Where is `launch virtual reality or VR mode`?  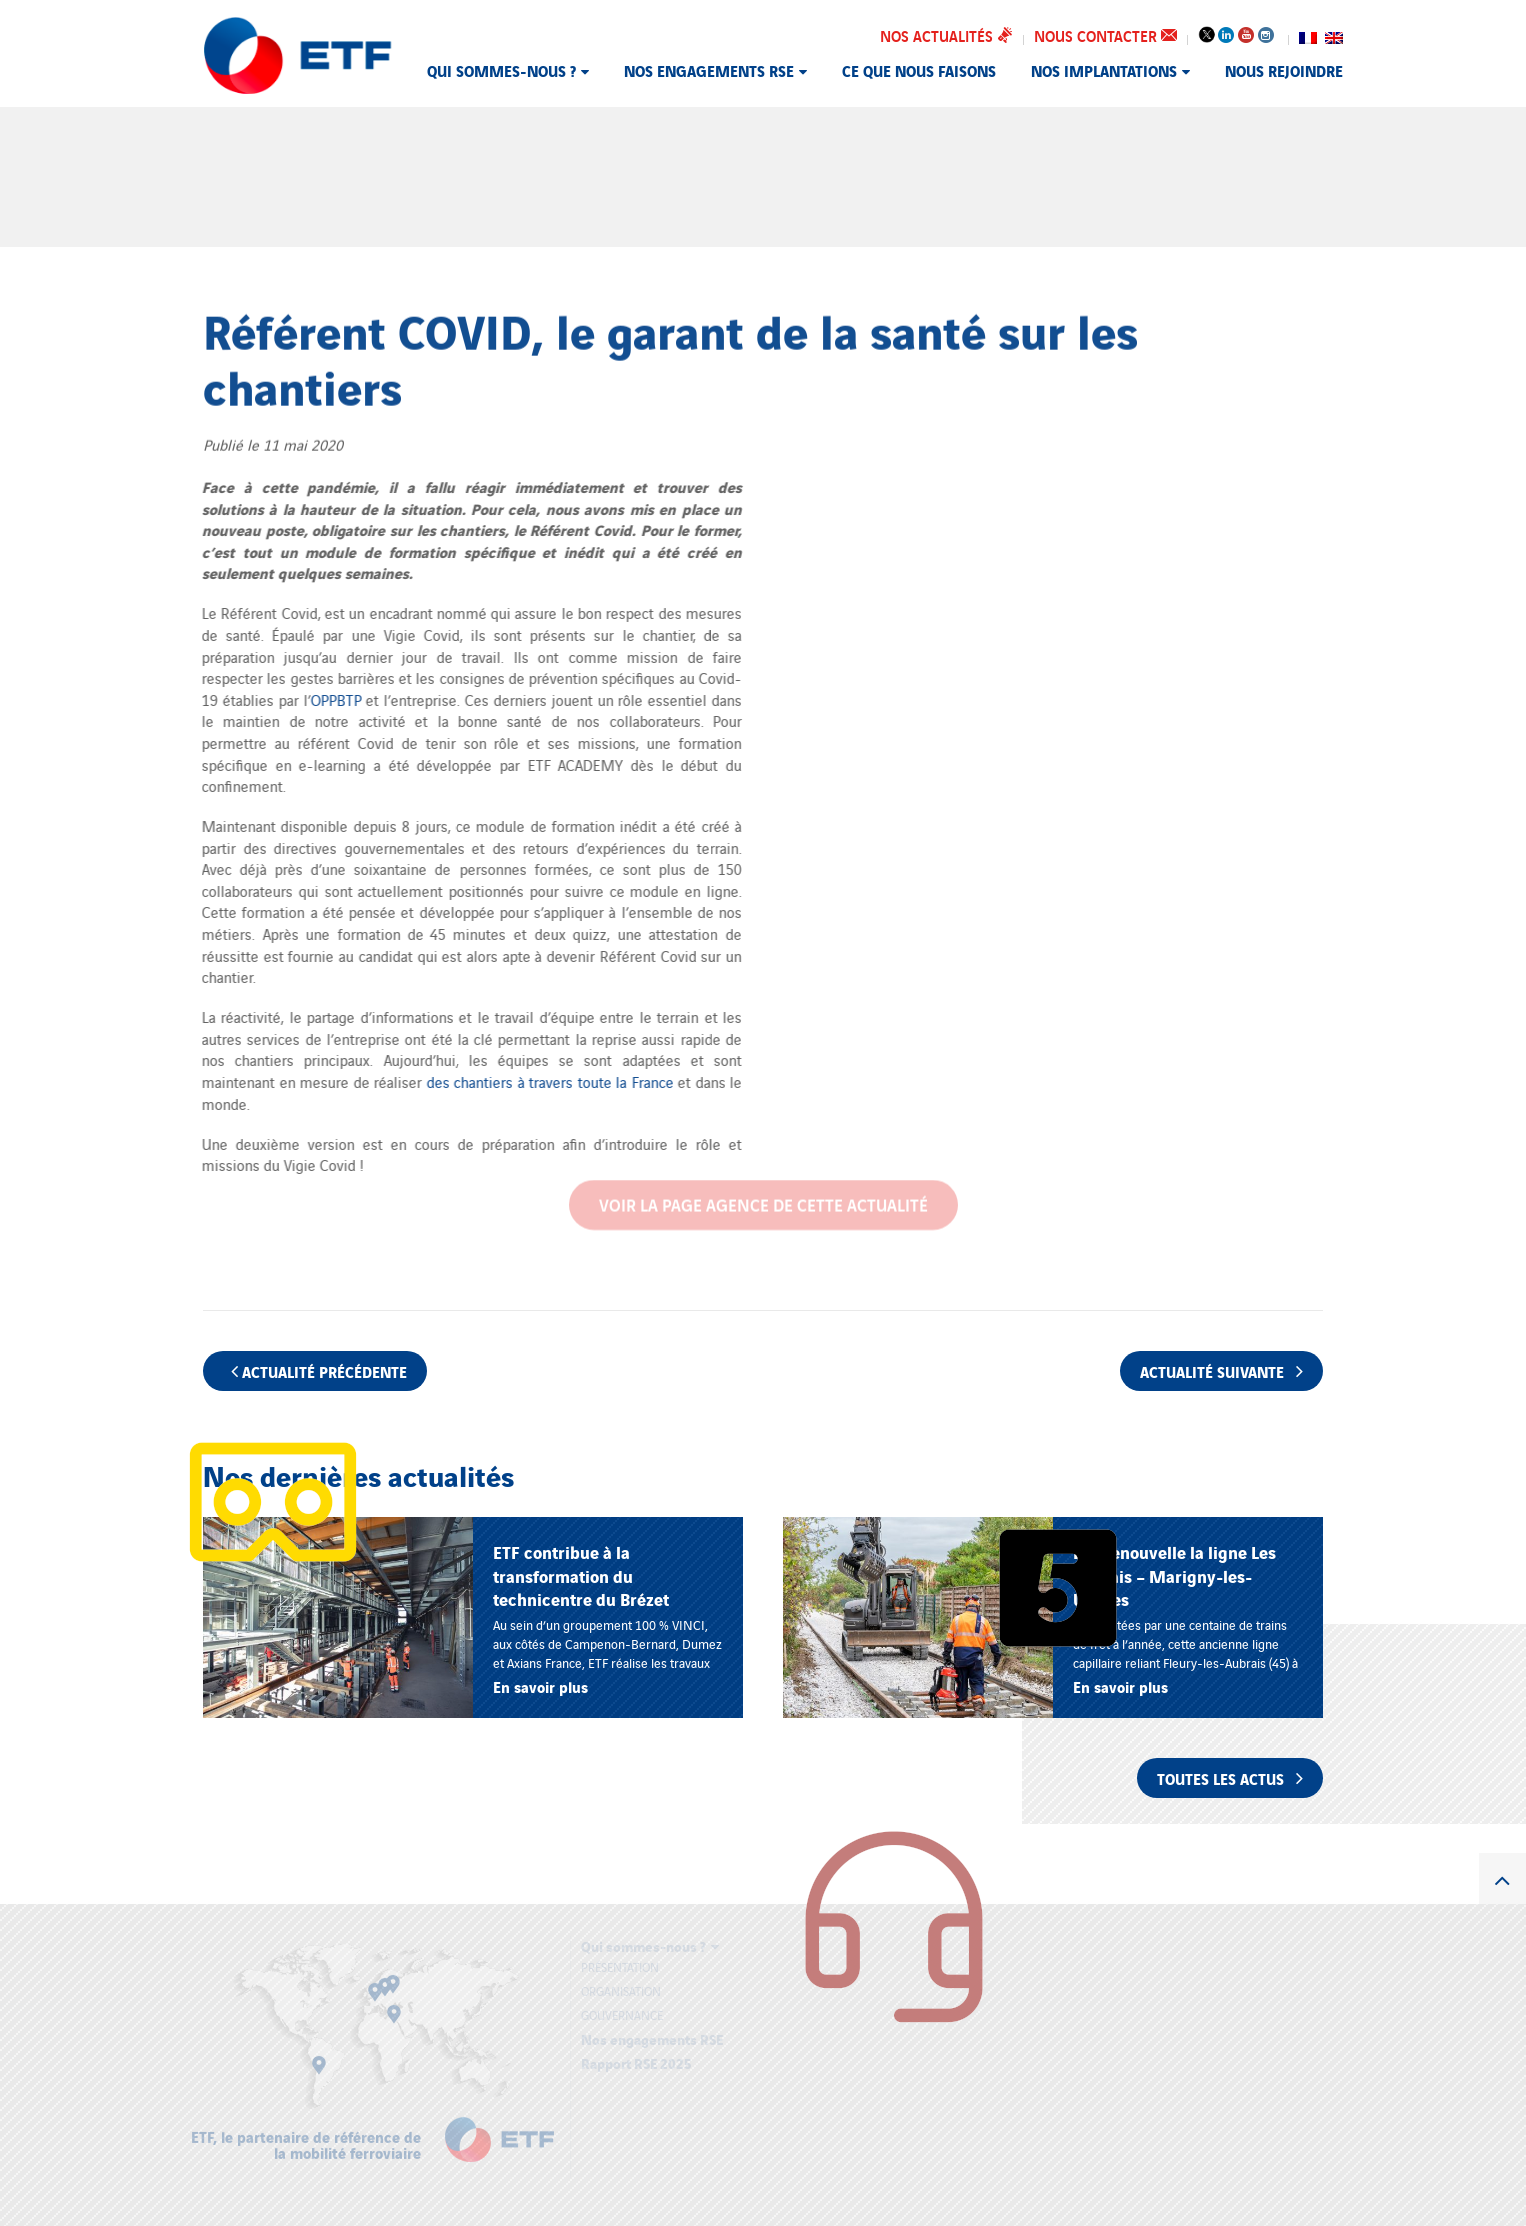 launch virtual reality or VR mode is located at coordinates (273, 1502).